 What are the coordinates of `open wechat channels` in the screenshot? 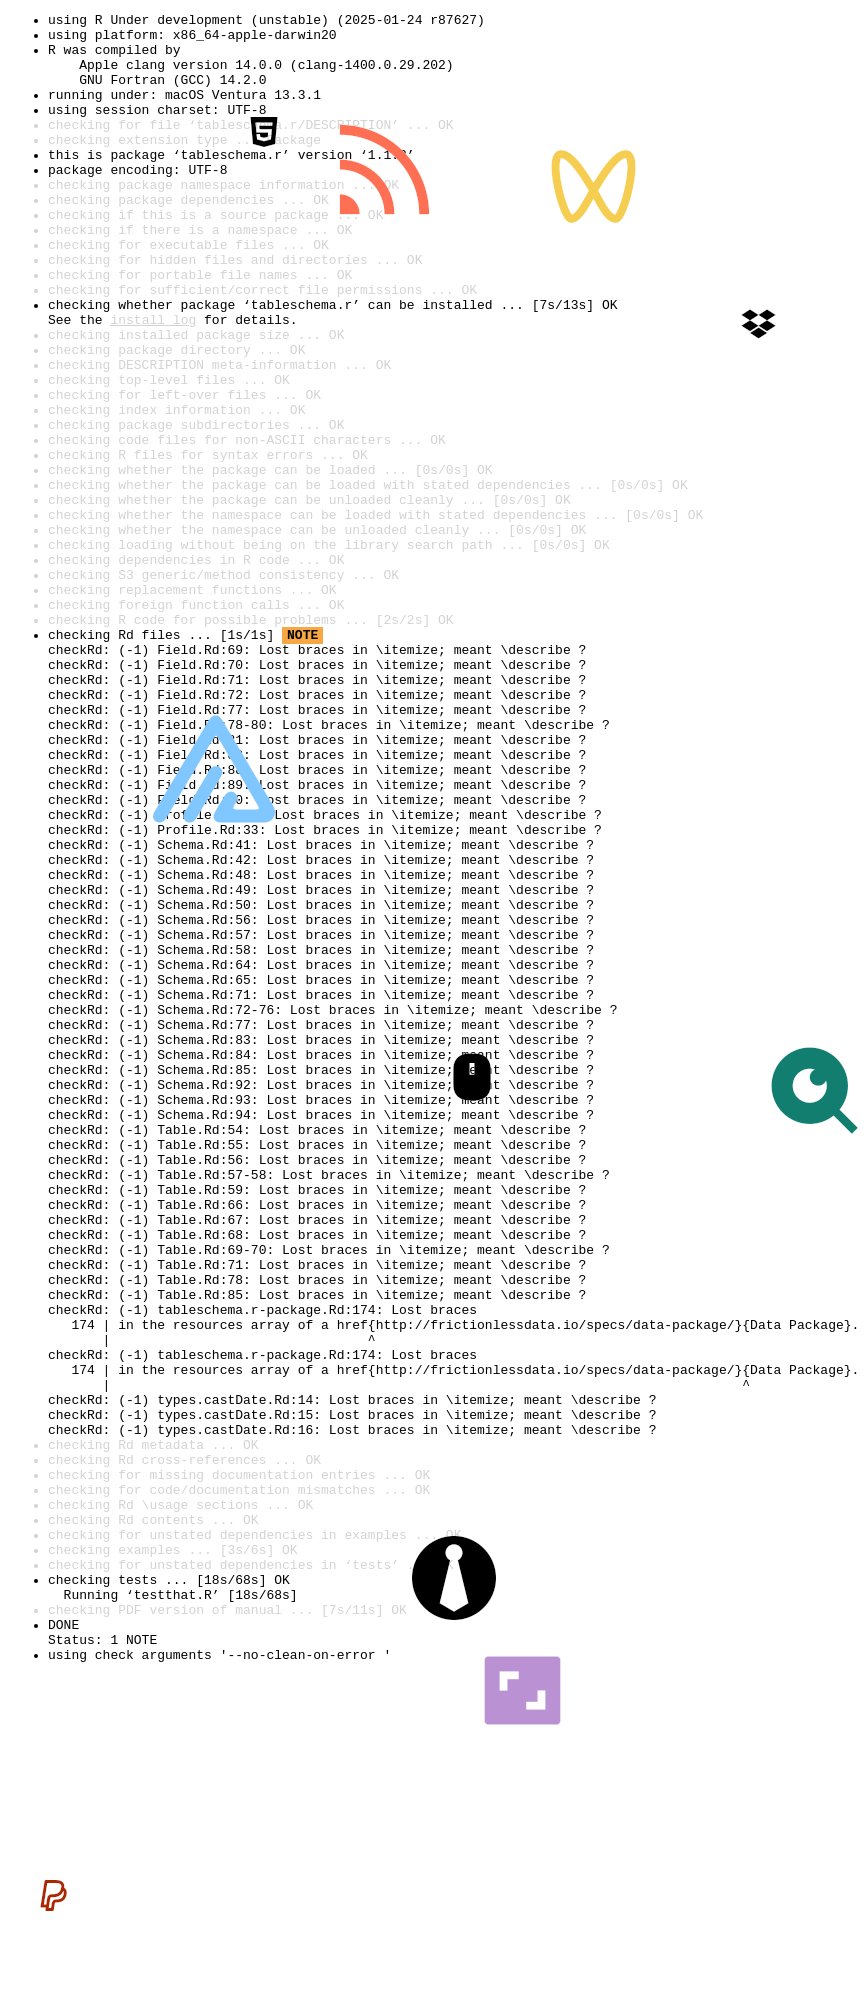 It's located at (593, 186).